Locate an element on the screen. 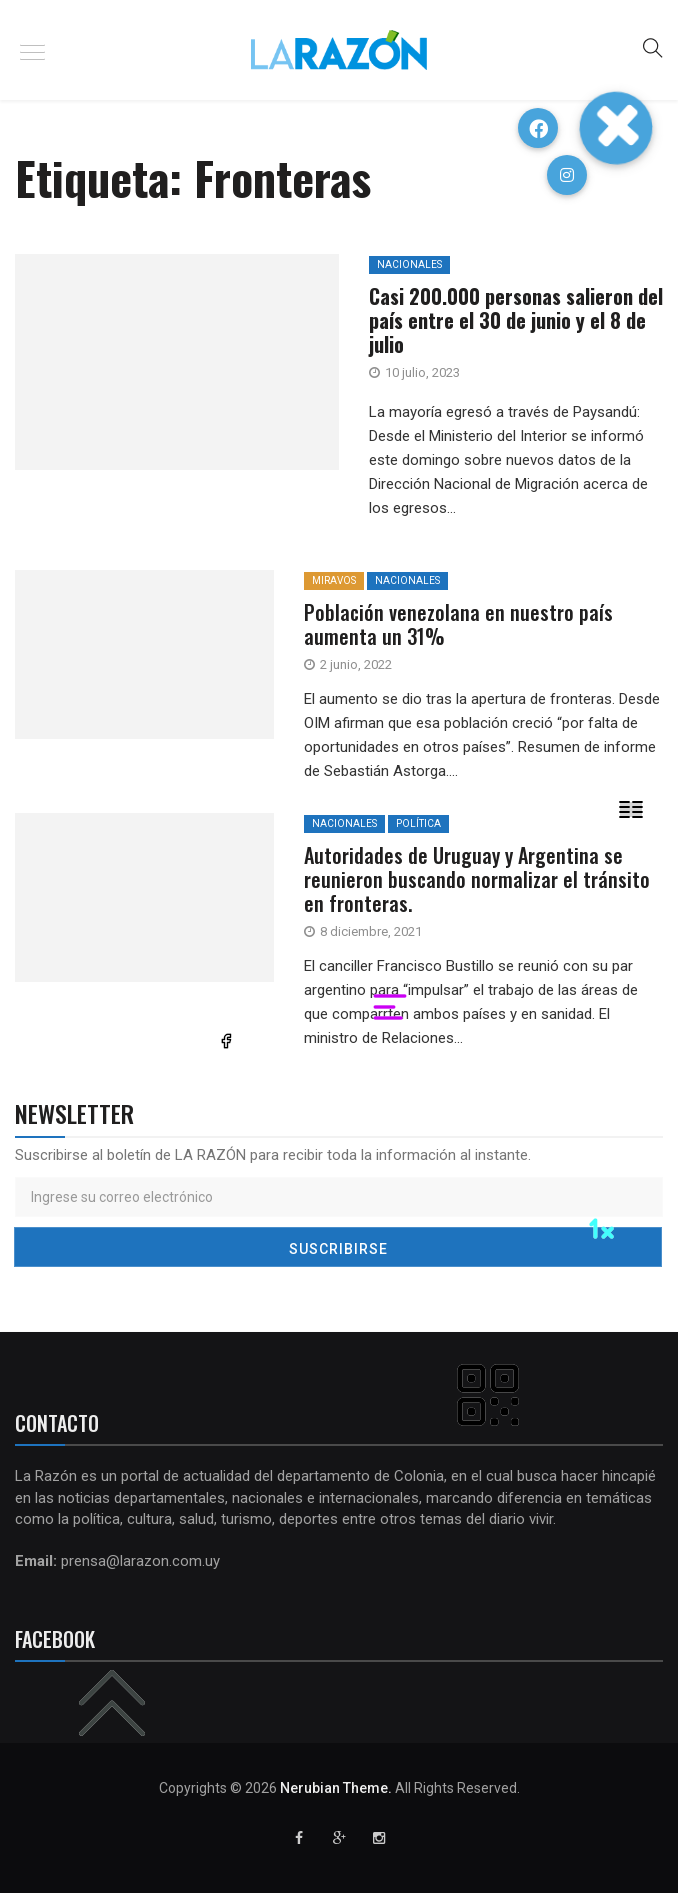 The image size is (678, 1893). switch to multi-column text layout is located at coordinates (631, 810).